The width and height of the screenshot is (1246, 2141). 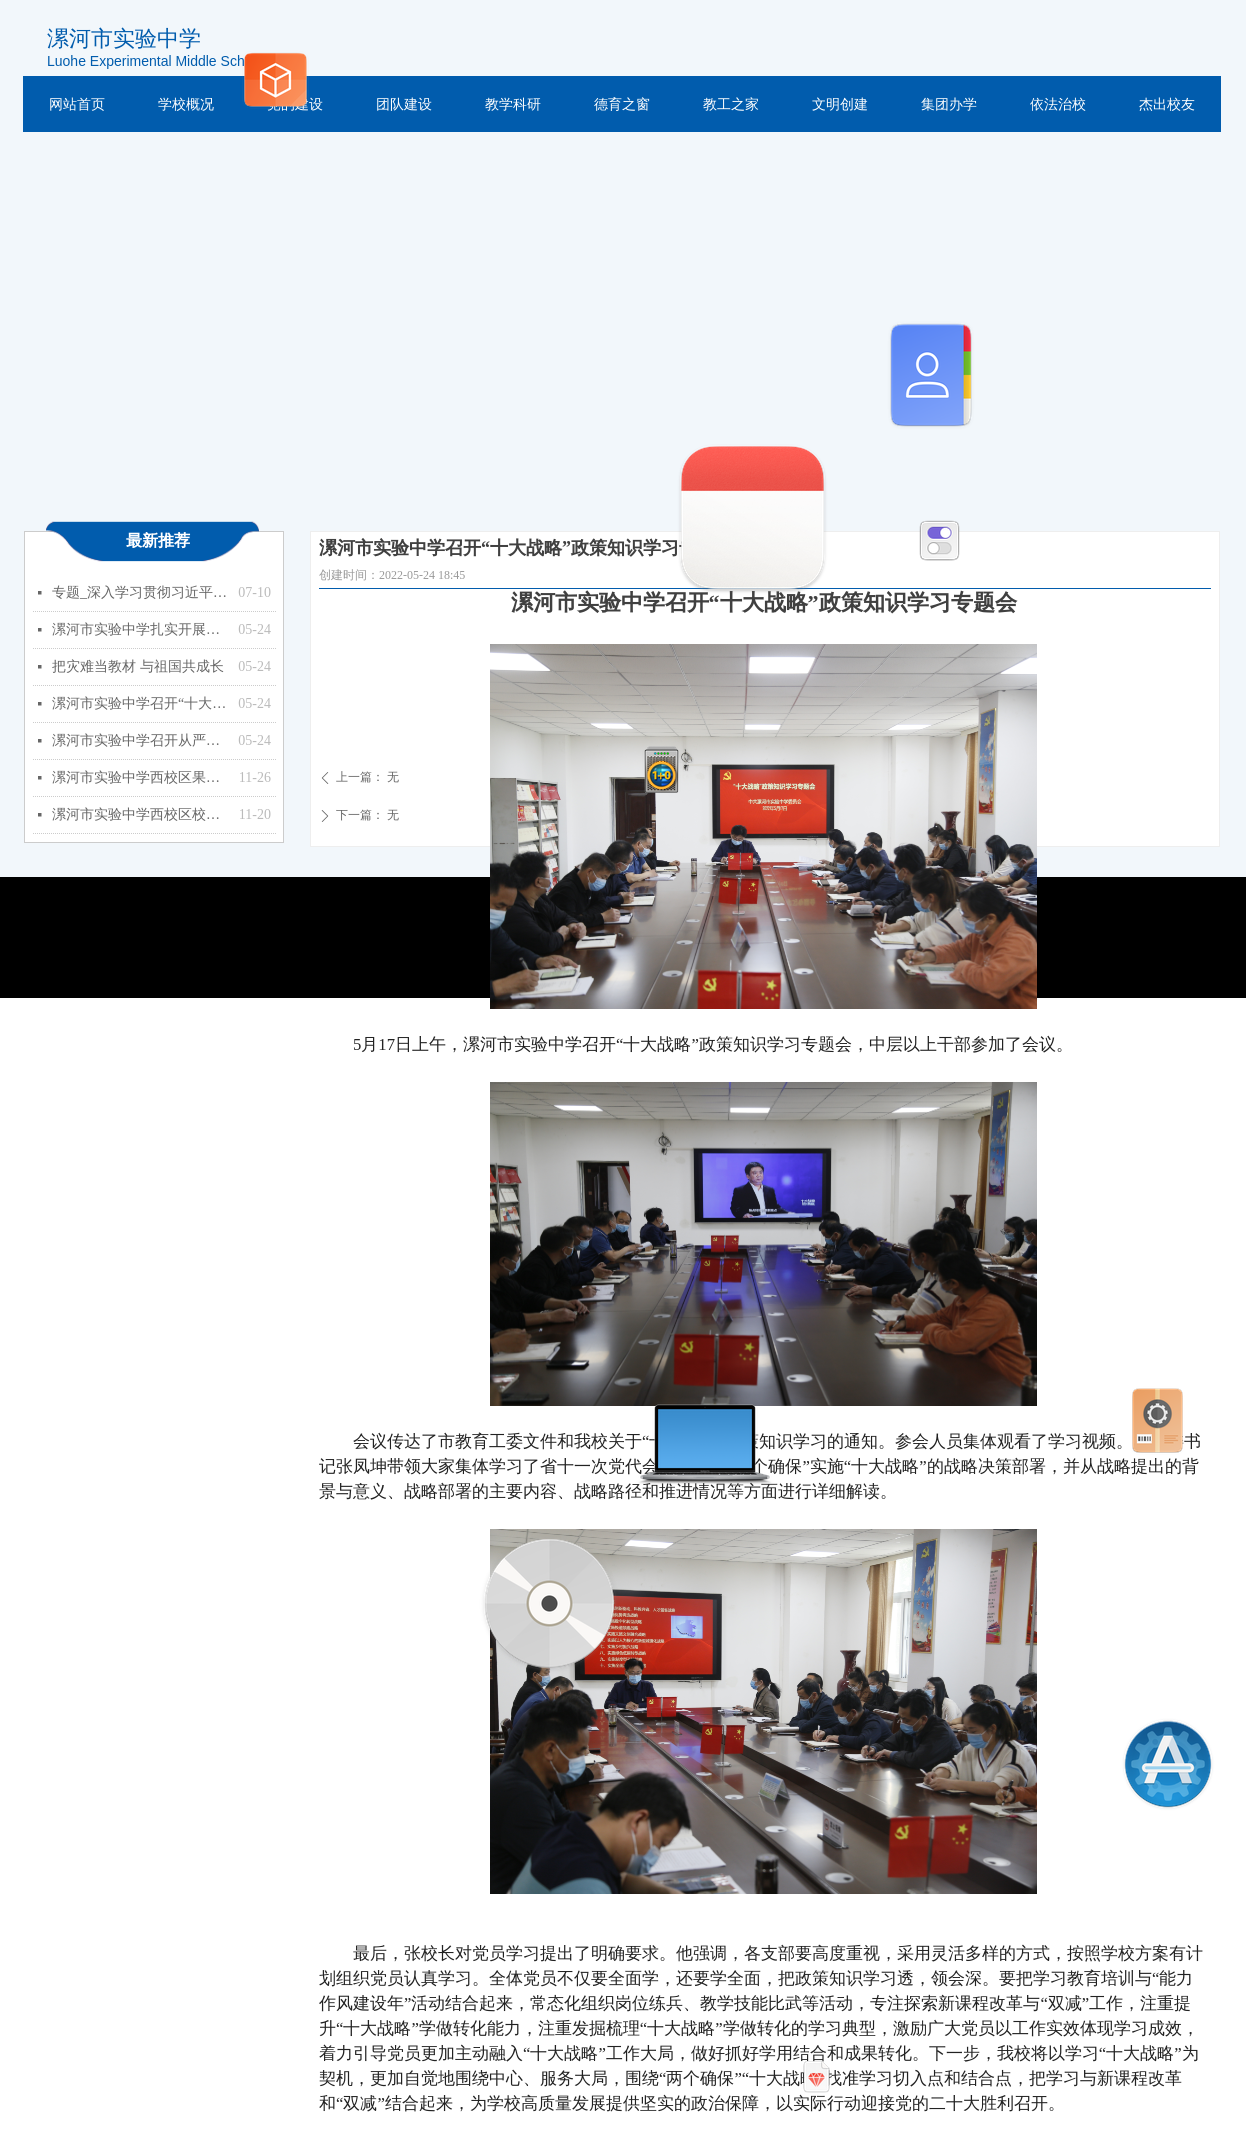 I want to click on open software properties or driver settings, so click(x=1168, y=1764).